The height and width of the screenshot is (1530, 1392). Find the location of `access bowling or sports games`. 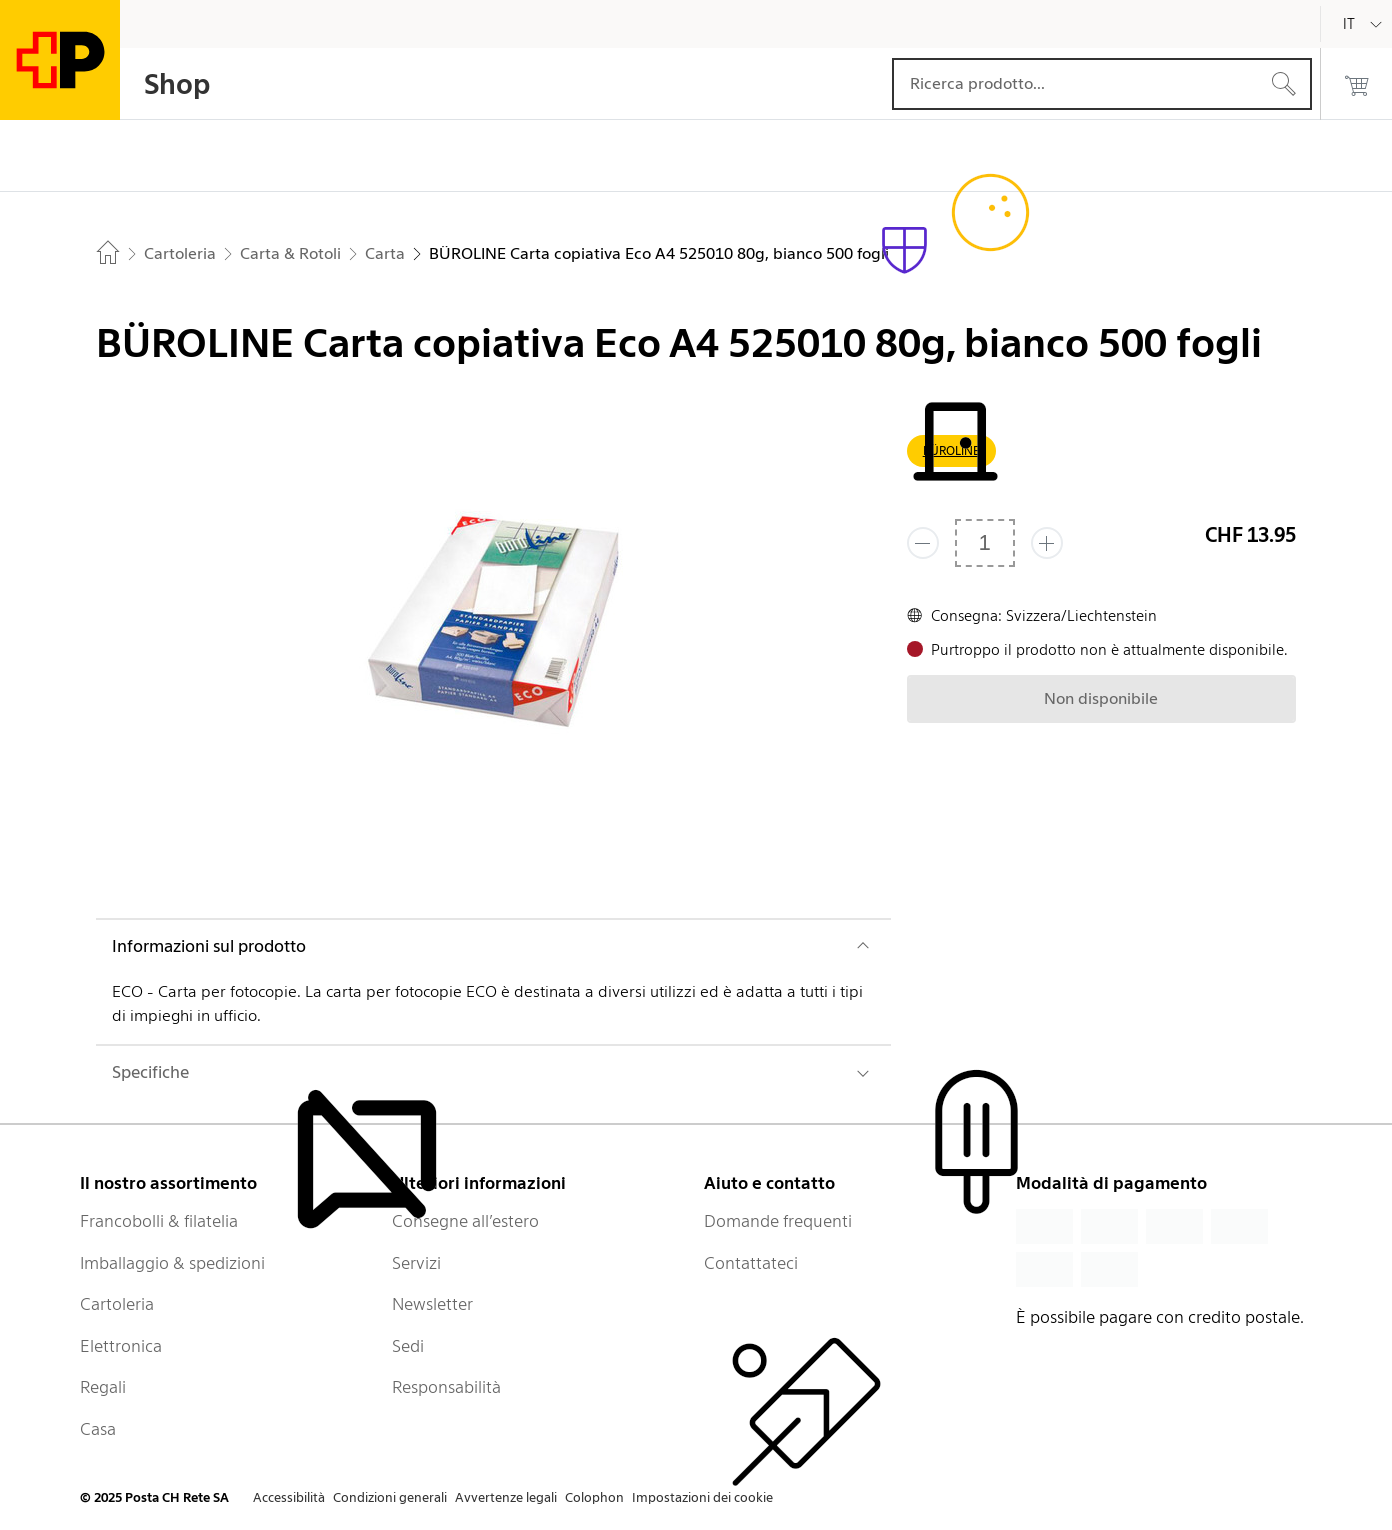

access bowling or sports games is located at coordinates (990, 212).